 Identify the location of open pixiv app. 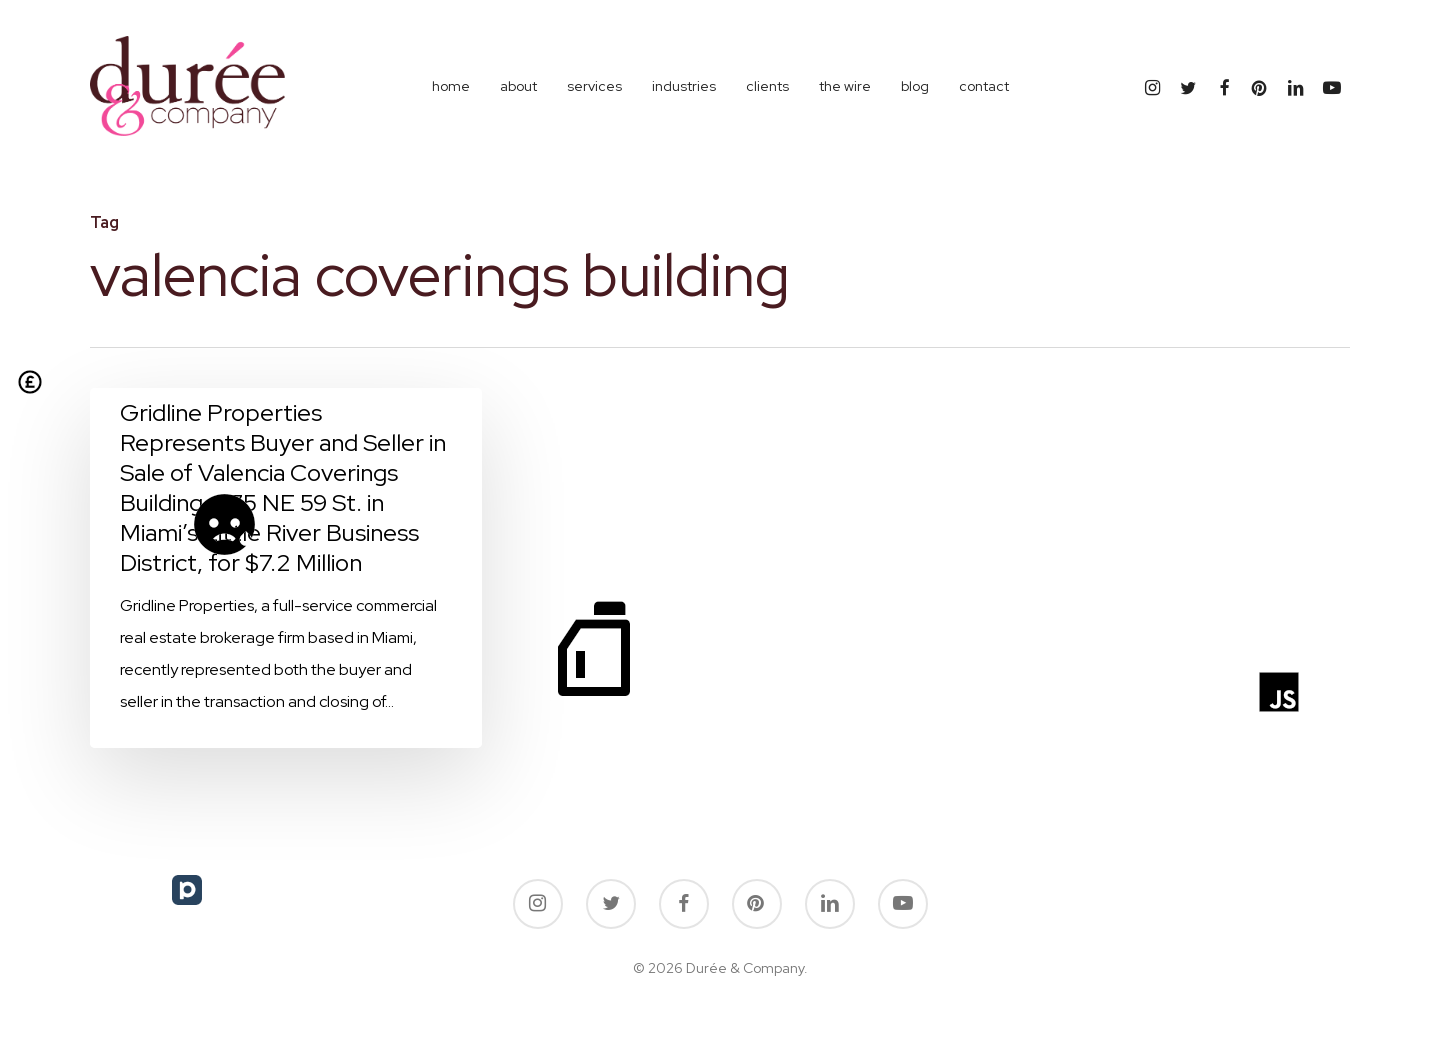
(187, 890).